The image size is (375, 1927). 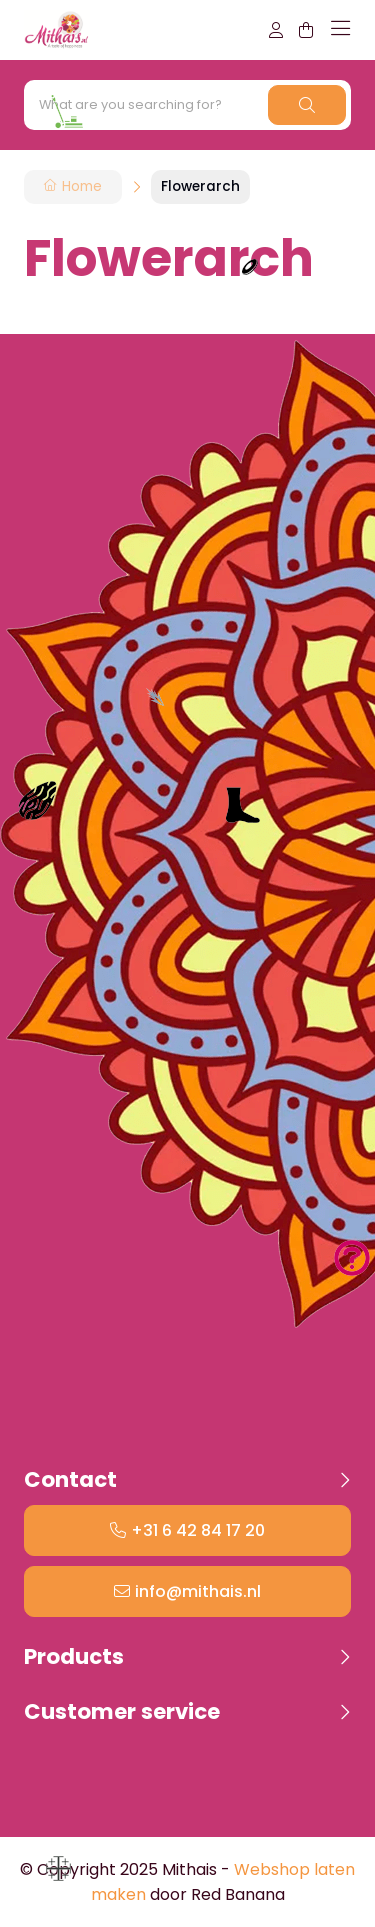 I want to click on indicates a critical hit or piercing attack, so click(x=155, y=697).